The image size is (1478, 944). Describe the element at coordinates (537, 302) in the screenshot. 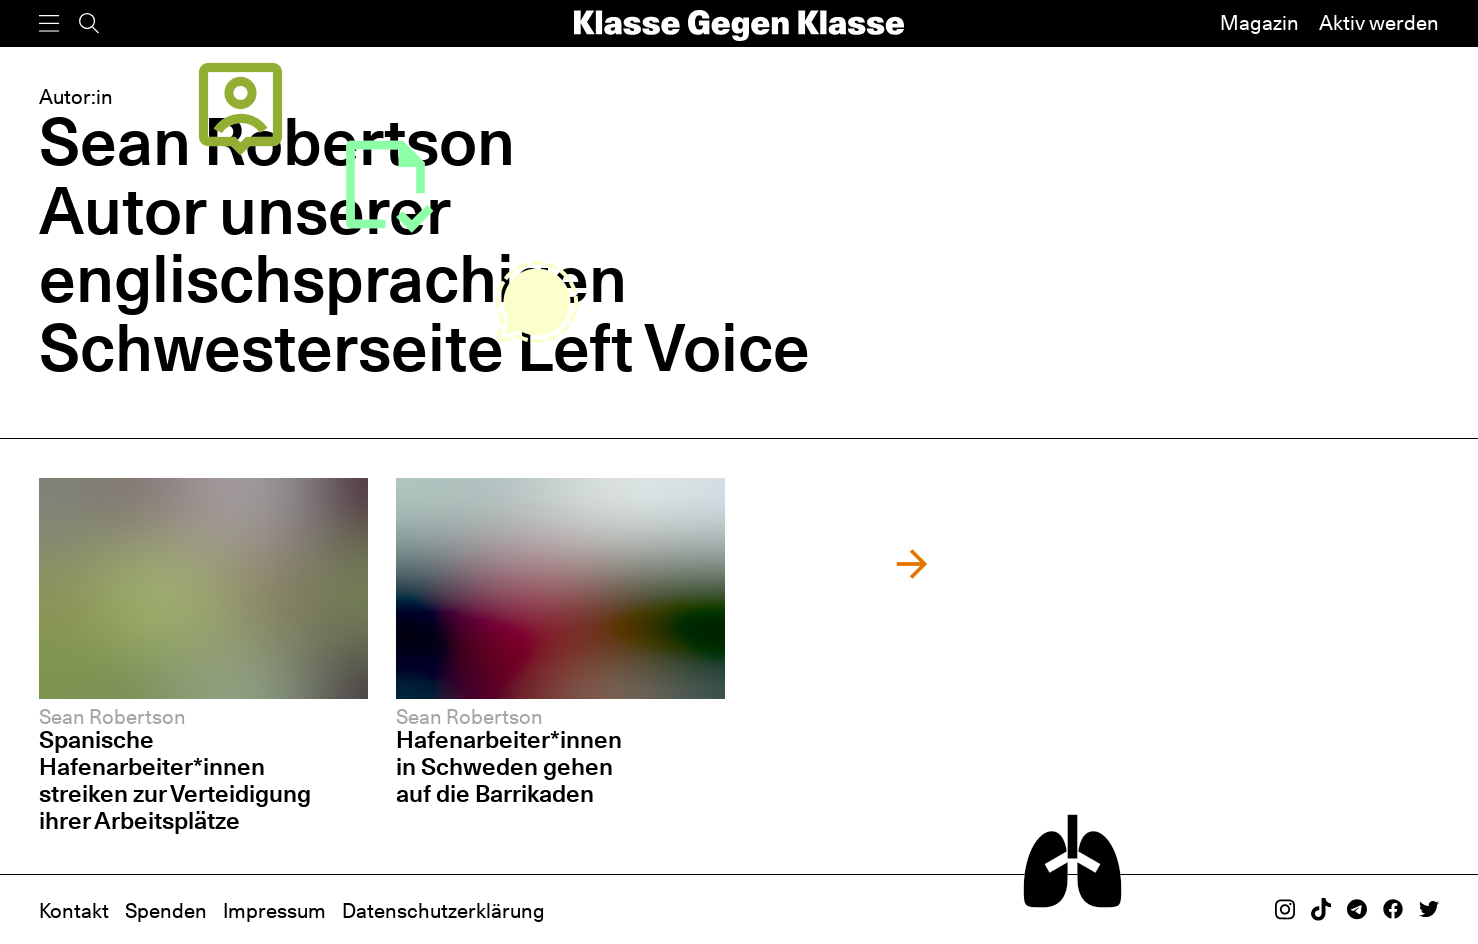

I see `open signal messenger` at that location.